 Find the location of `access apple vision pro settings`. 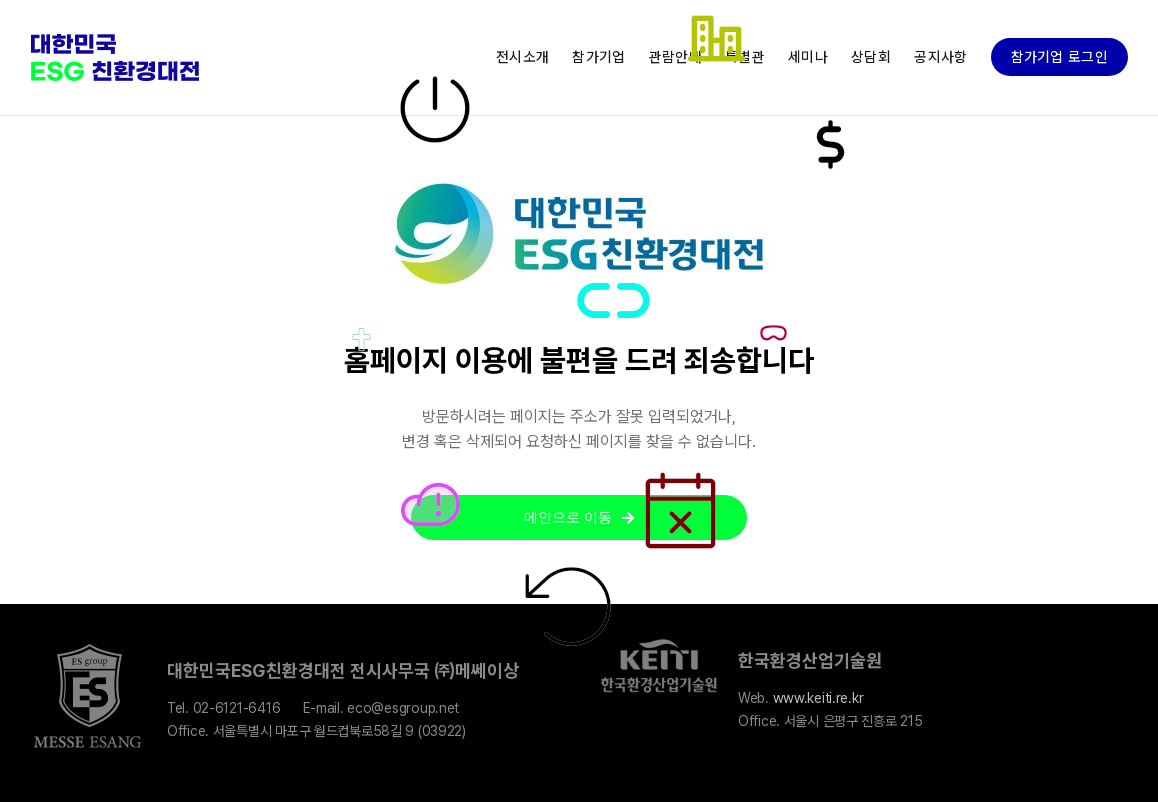

access apple vision pro settings is located at coordinates (773, 332).